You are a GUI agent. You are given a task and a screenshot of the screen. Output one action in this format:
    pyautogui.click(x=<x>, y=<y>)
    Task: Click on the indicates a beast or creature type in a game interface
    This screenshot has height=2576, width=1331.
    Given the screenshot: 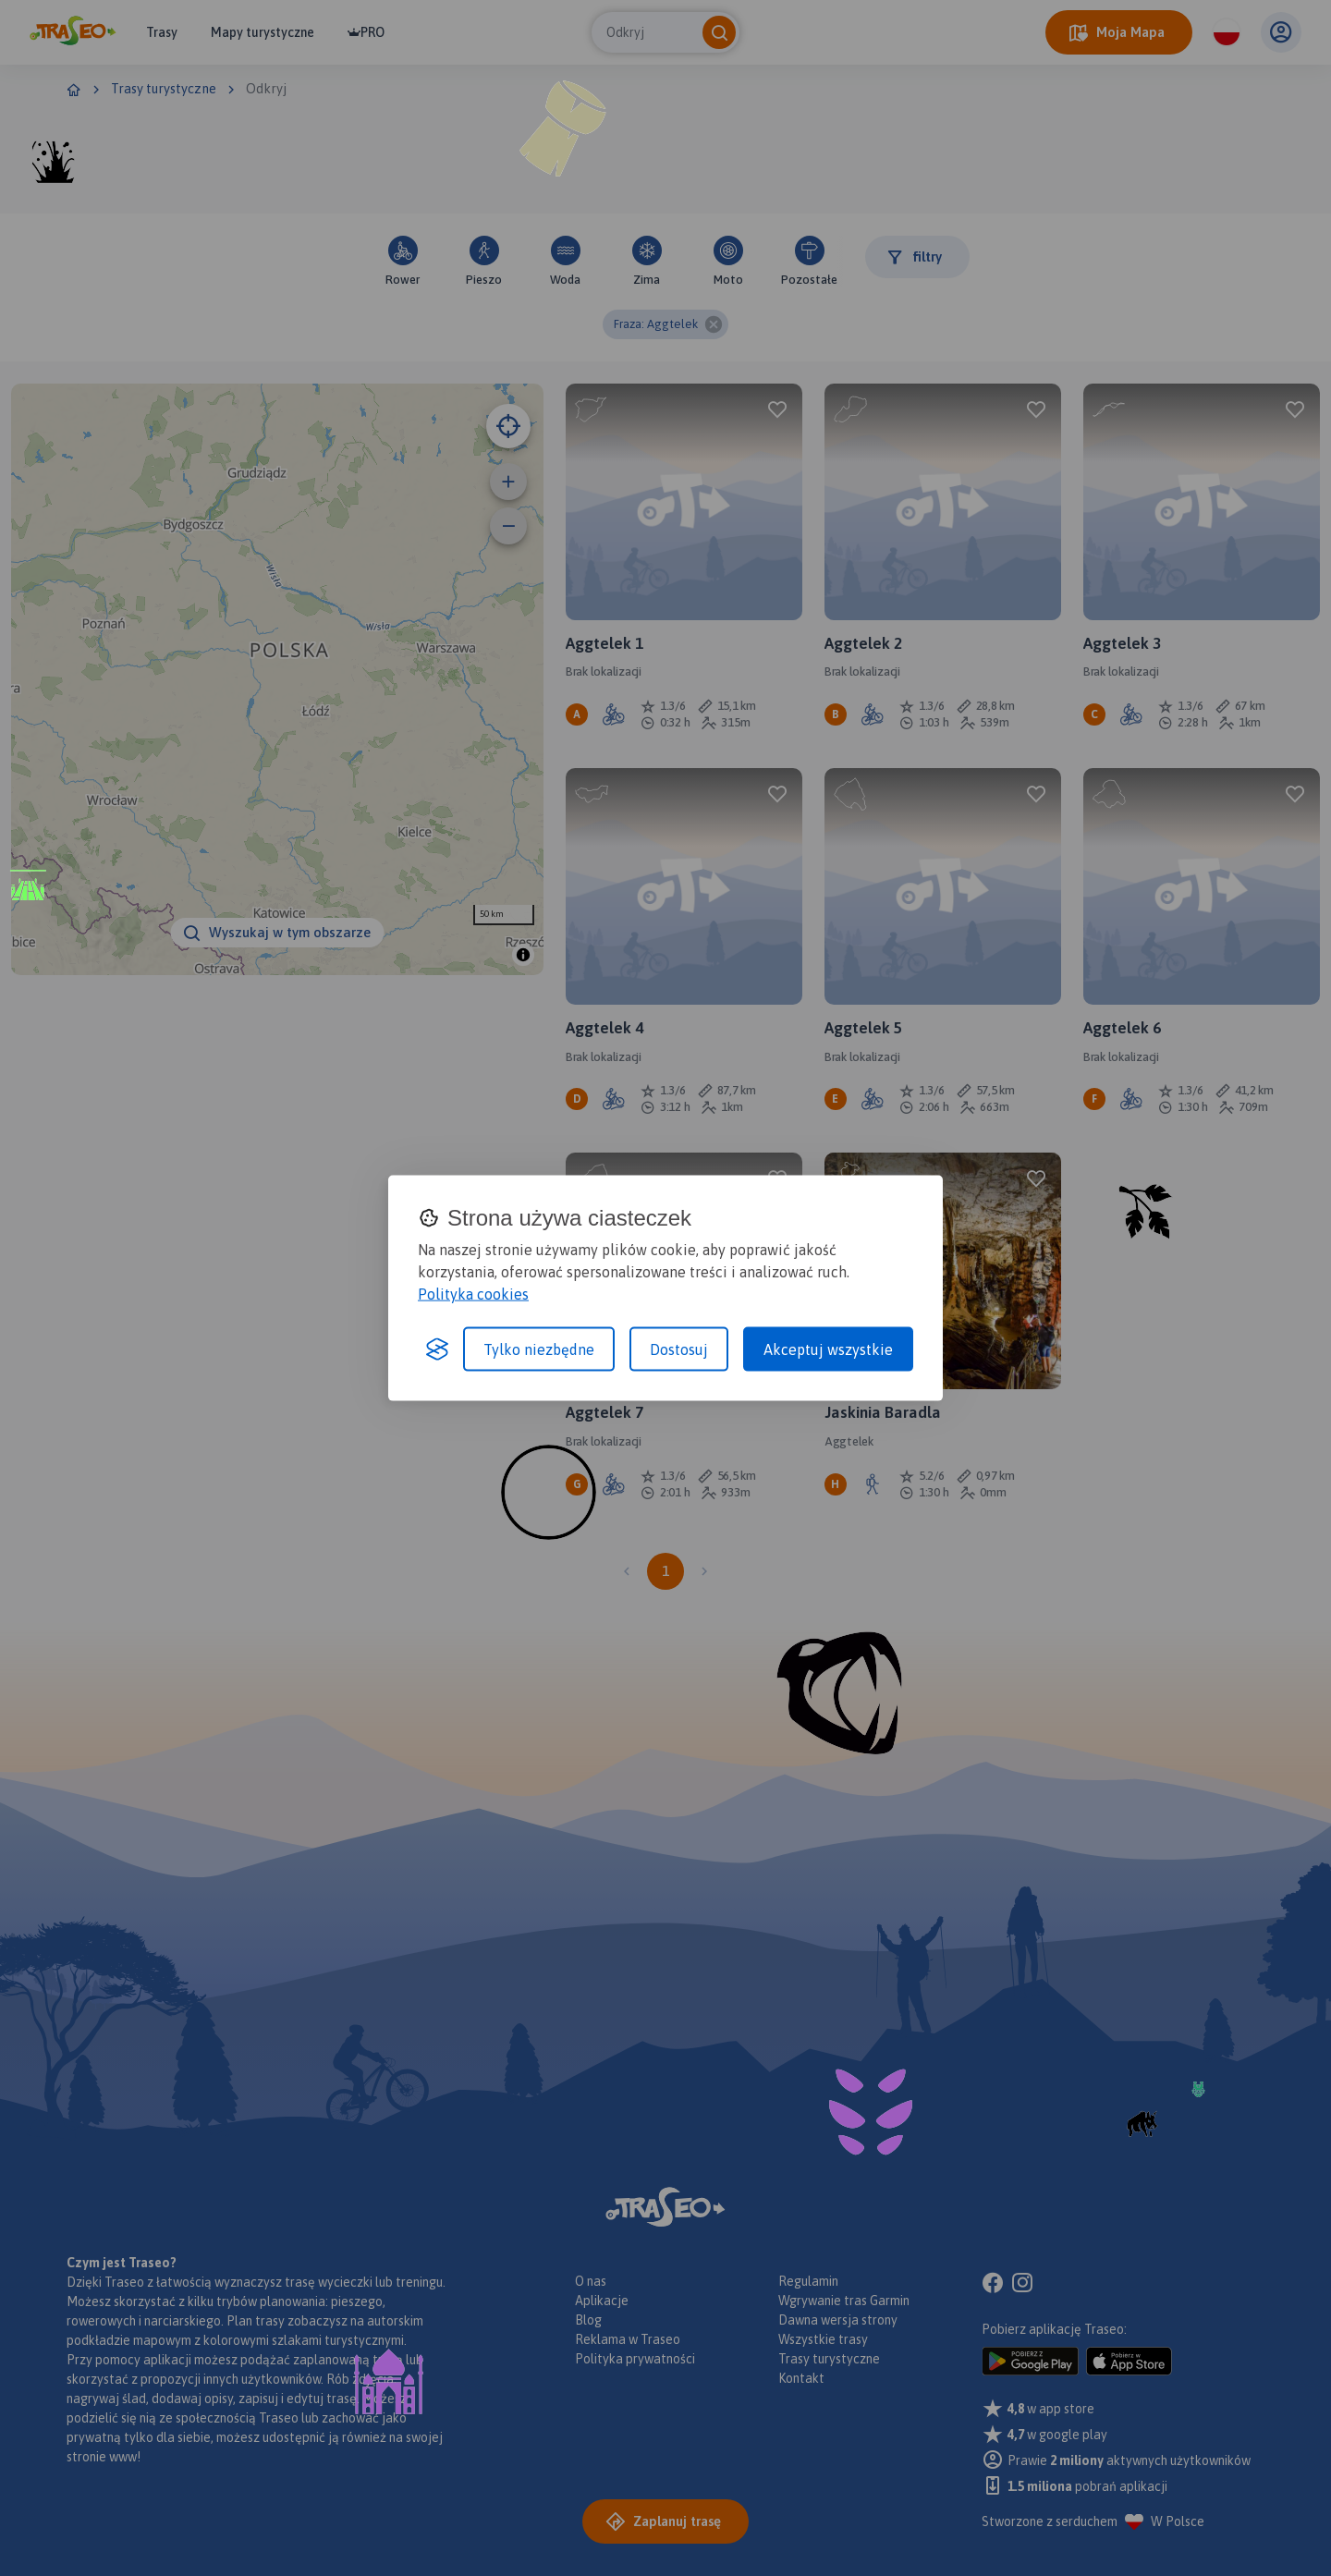 What is the action you would take?
    pyautogui.click(x=839, y=1692)
    